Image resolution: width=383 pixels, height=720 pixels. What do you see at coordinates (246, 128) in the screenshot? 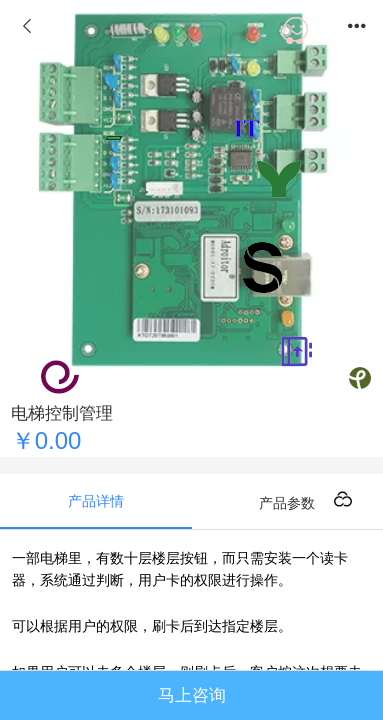
I see `visit The Irish Times website` at bounding box center [246, 128].